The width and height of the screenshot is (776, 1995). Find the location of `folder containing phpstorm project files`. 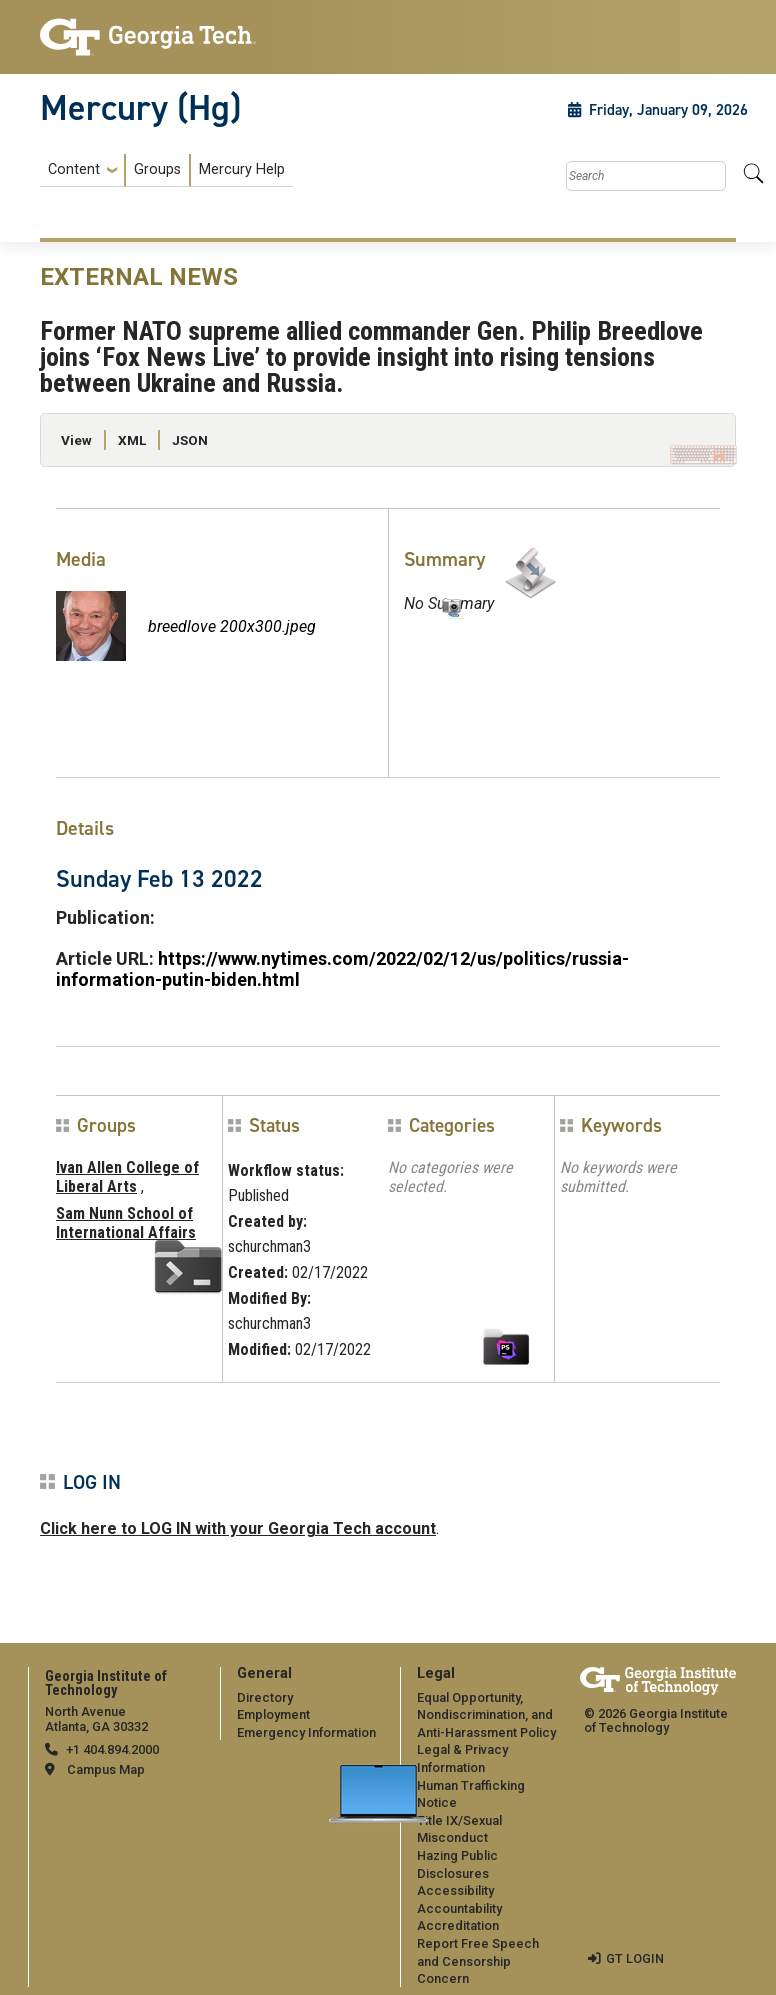

folder containing phpstorm project files is located at coordinates (506, 1348).